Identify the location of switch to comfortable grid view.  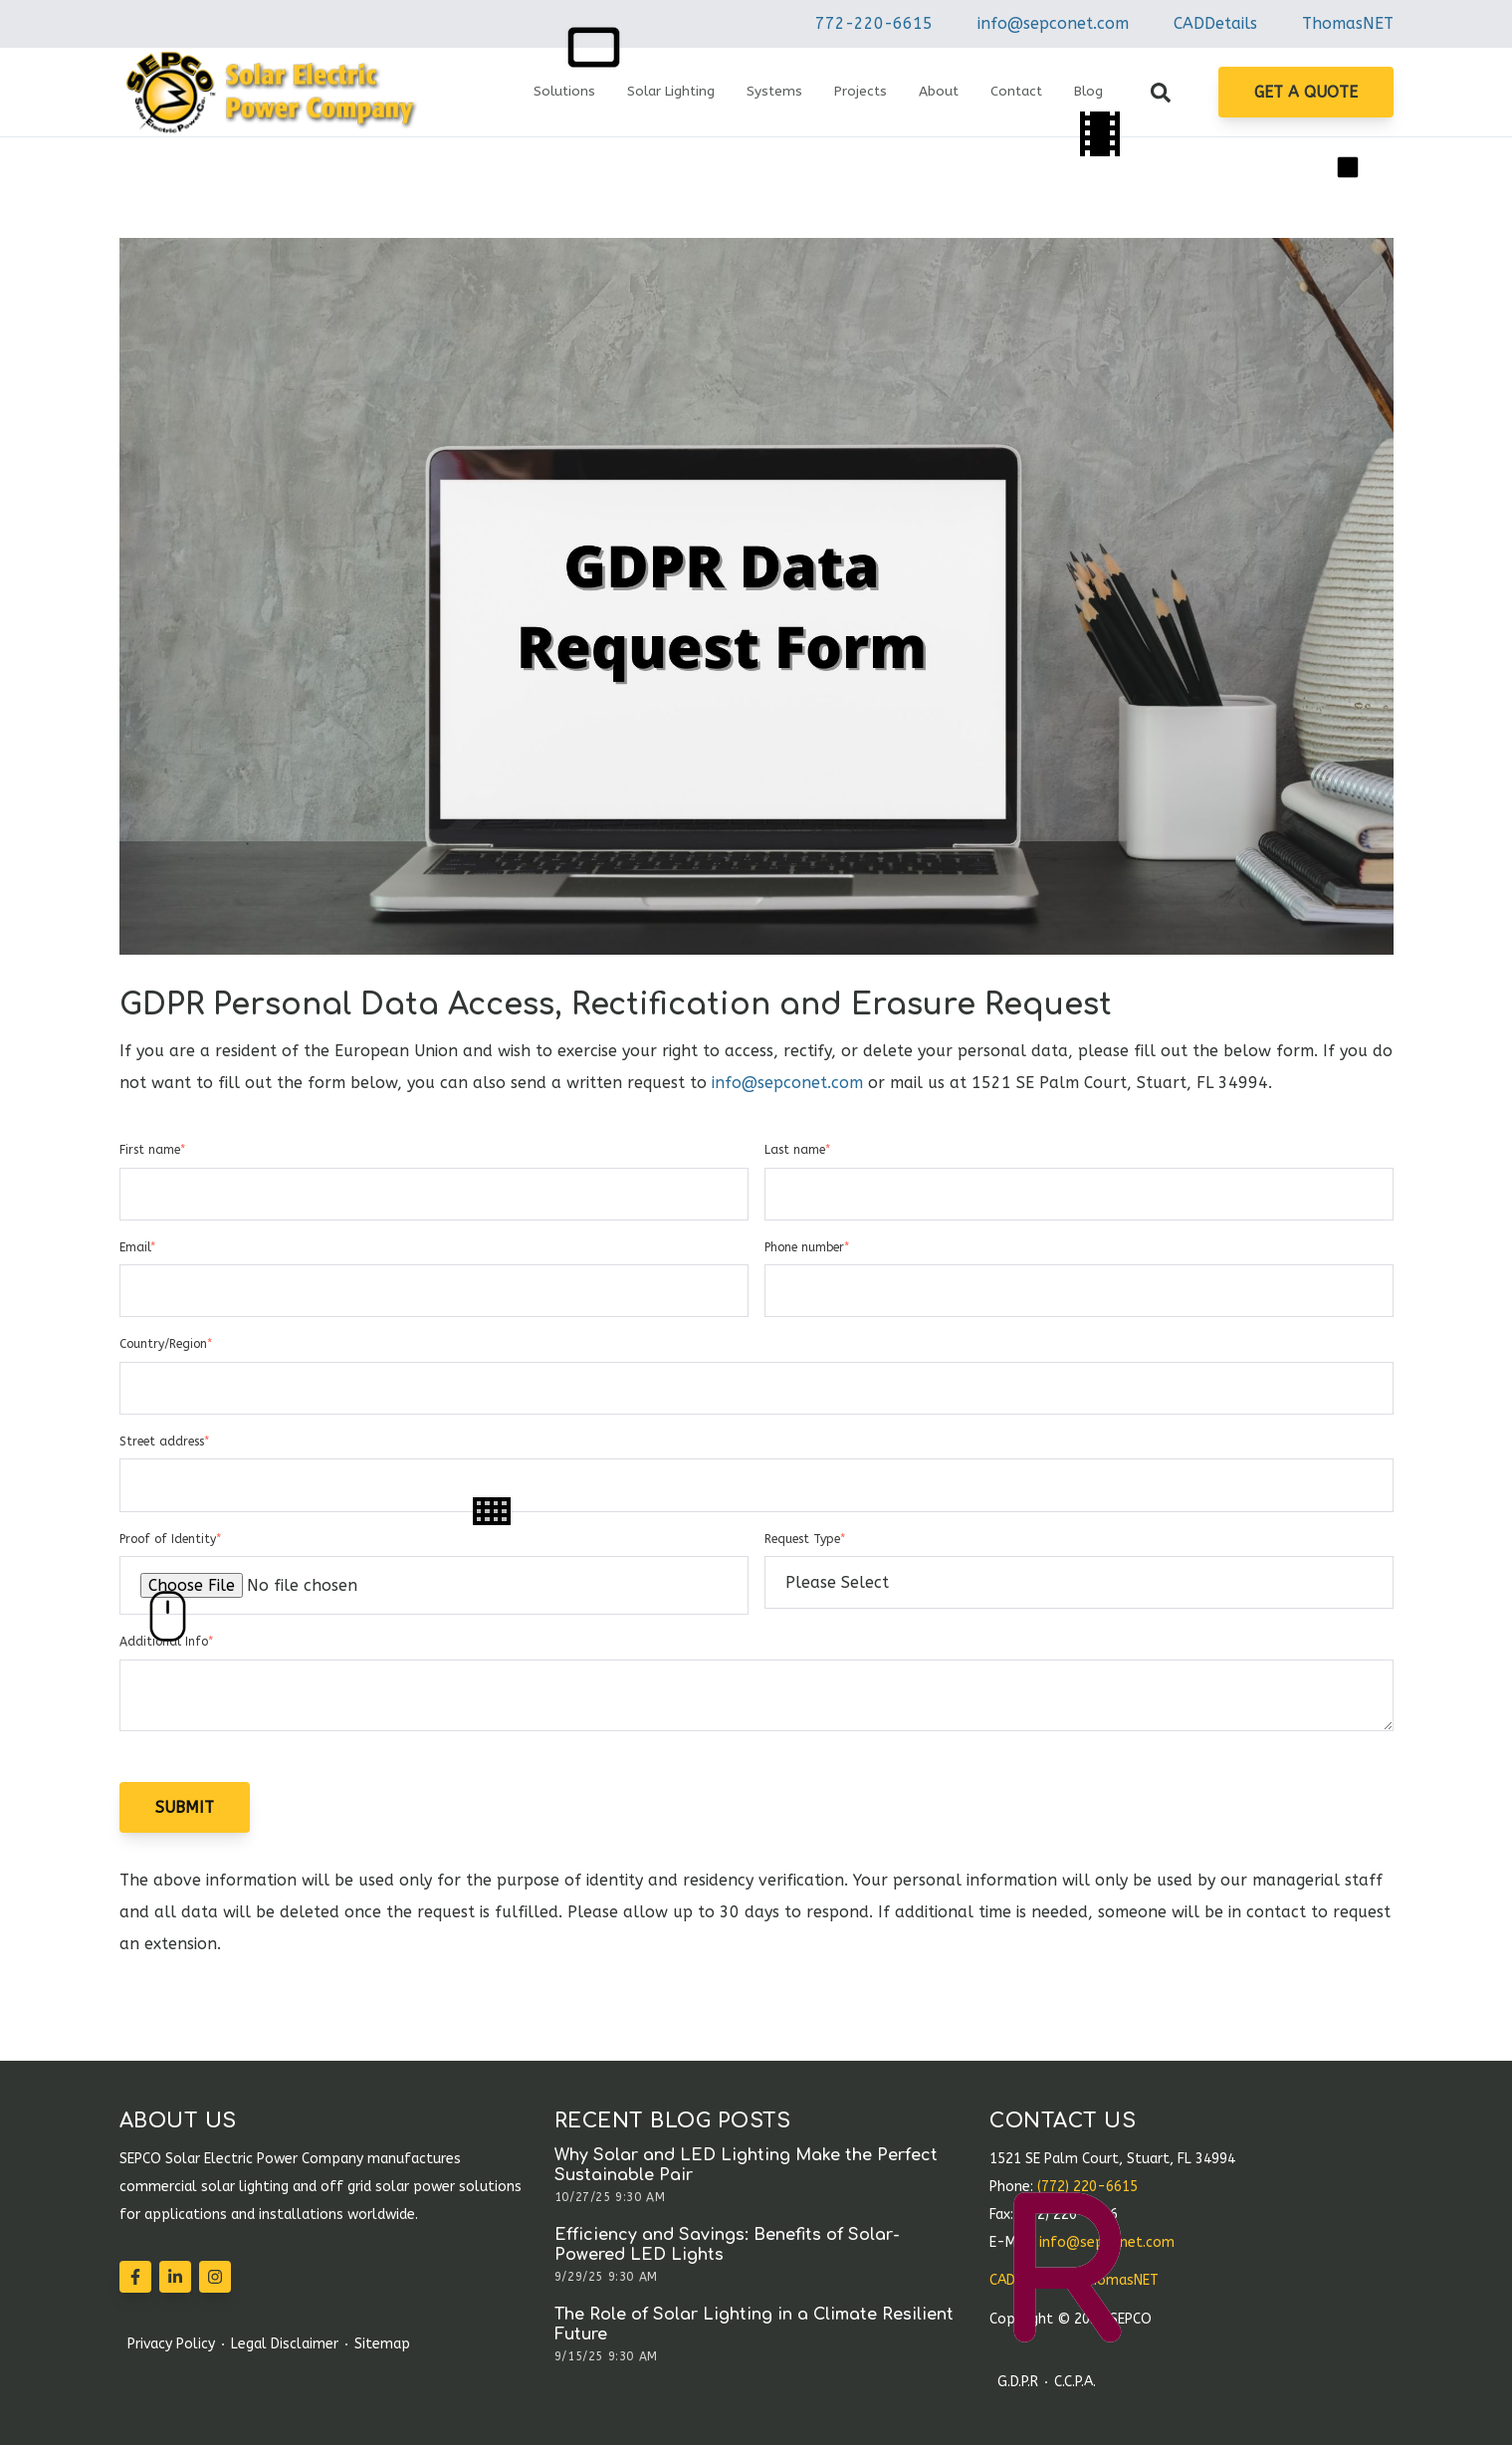
(491, 1511).